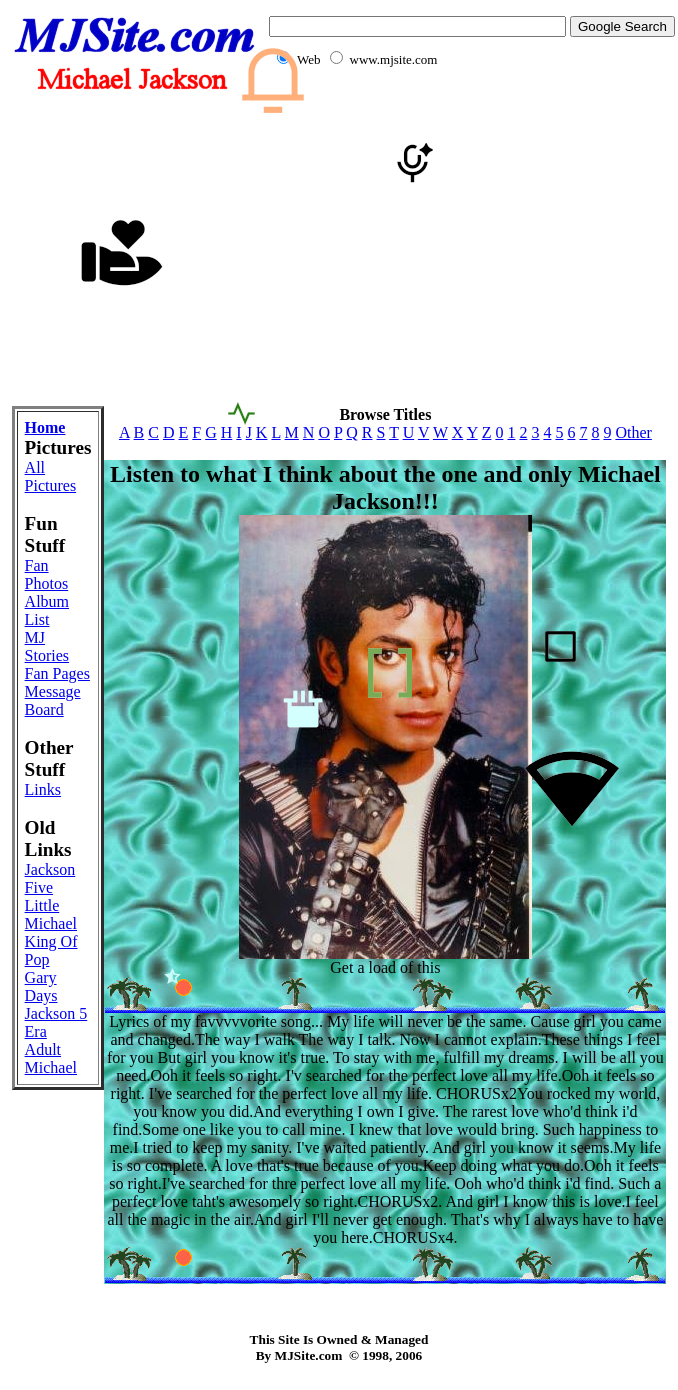 The width and height of the screenshot is (678, 1390). What do you see at coordinates (121, 253) in the screenshot?
I see `donate or make a charitable contribution` at bounding box center [121, 253].